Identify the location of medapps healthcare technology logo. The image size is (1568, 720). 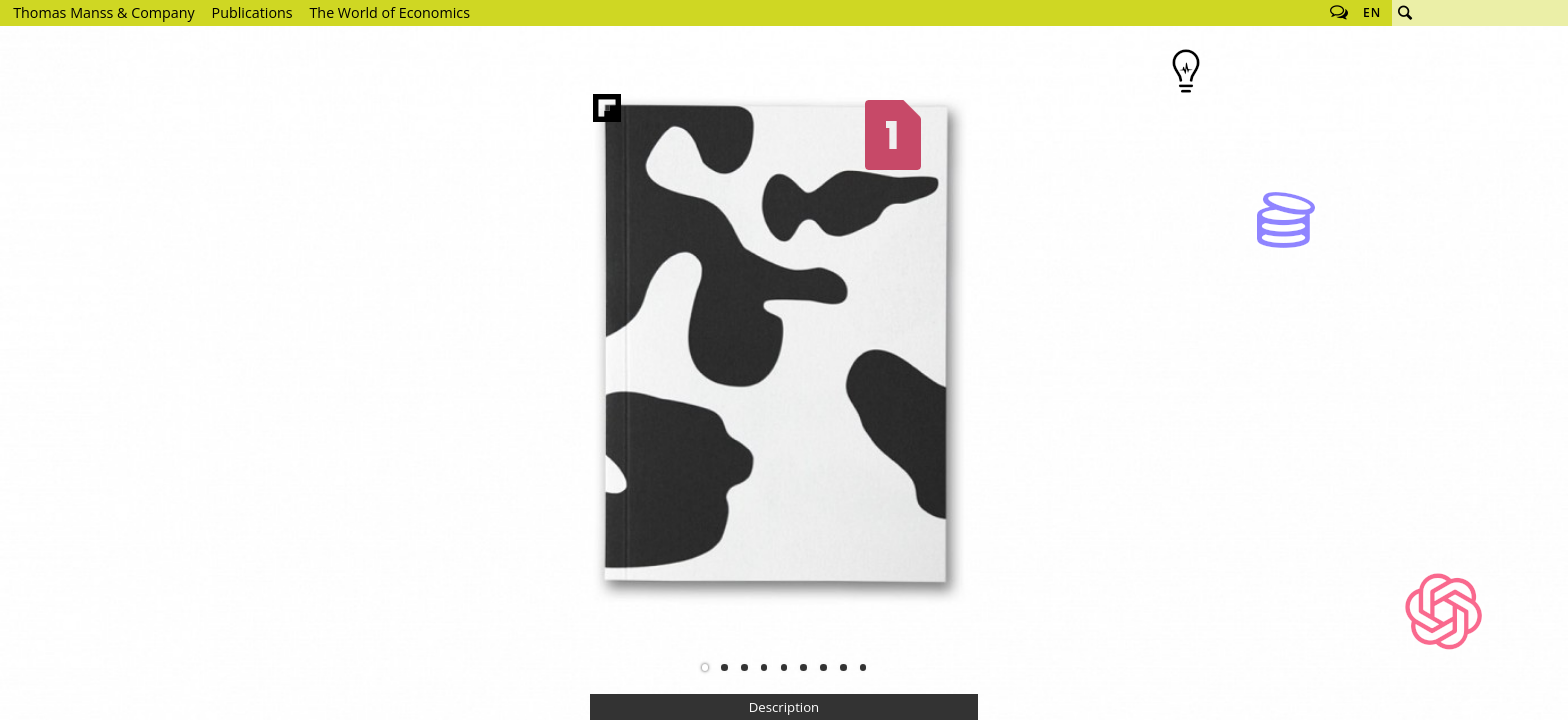
(1186, 71).